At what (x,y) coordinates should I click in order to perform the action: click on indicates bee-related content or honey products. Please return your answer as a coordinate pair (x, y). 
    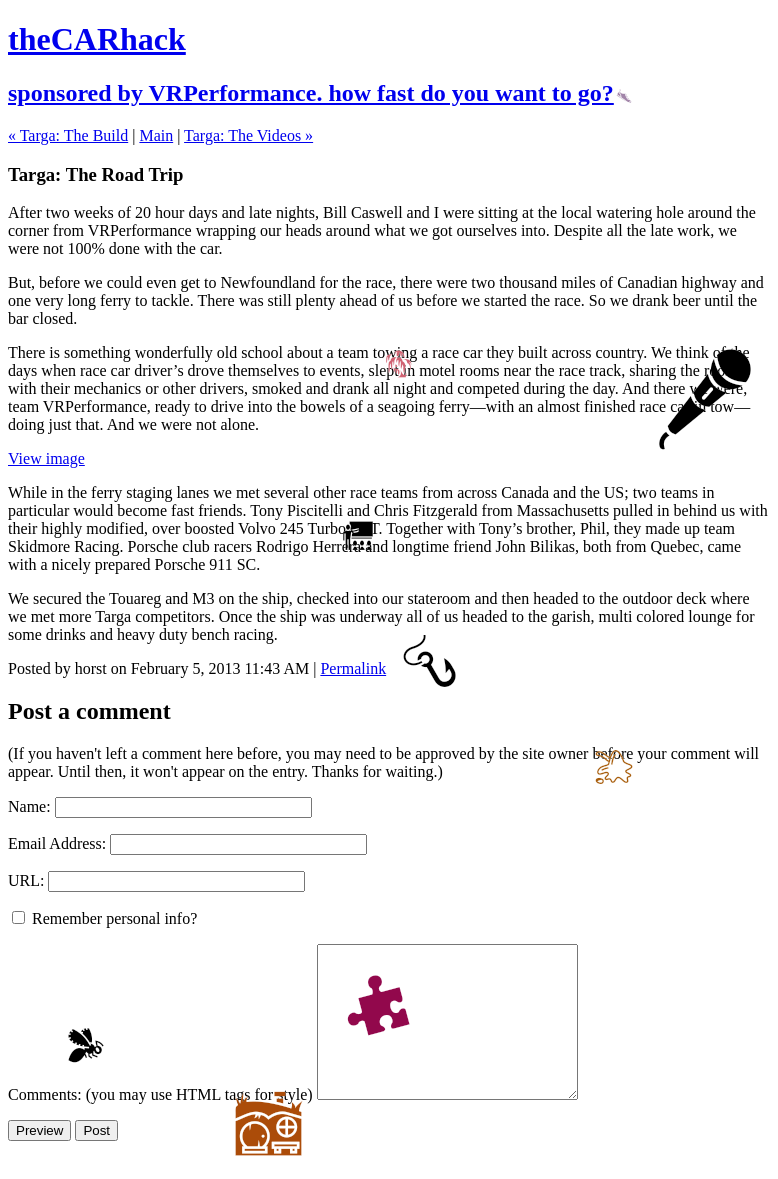
    Looking at the image, I should click on (86, 1046).